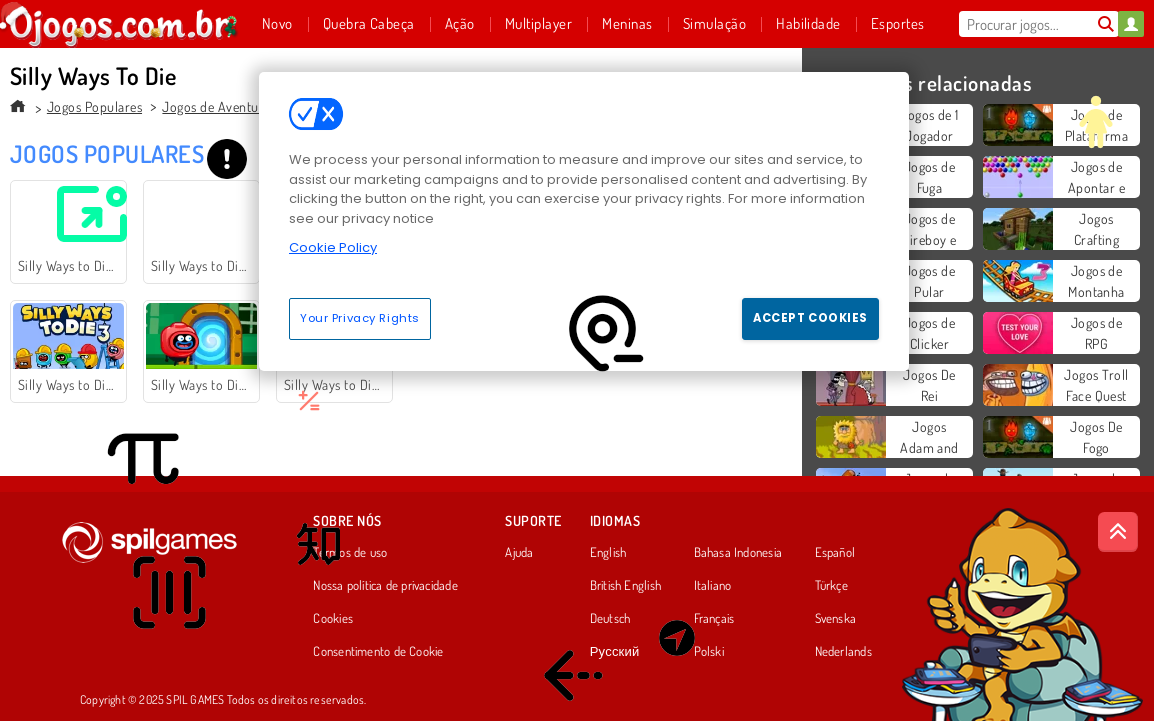 This screenshot has width=1154, height=721. I want to click on open zhihu app, so click(319, 544).